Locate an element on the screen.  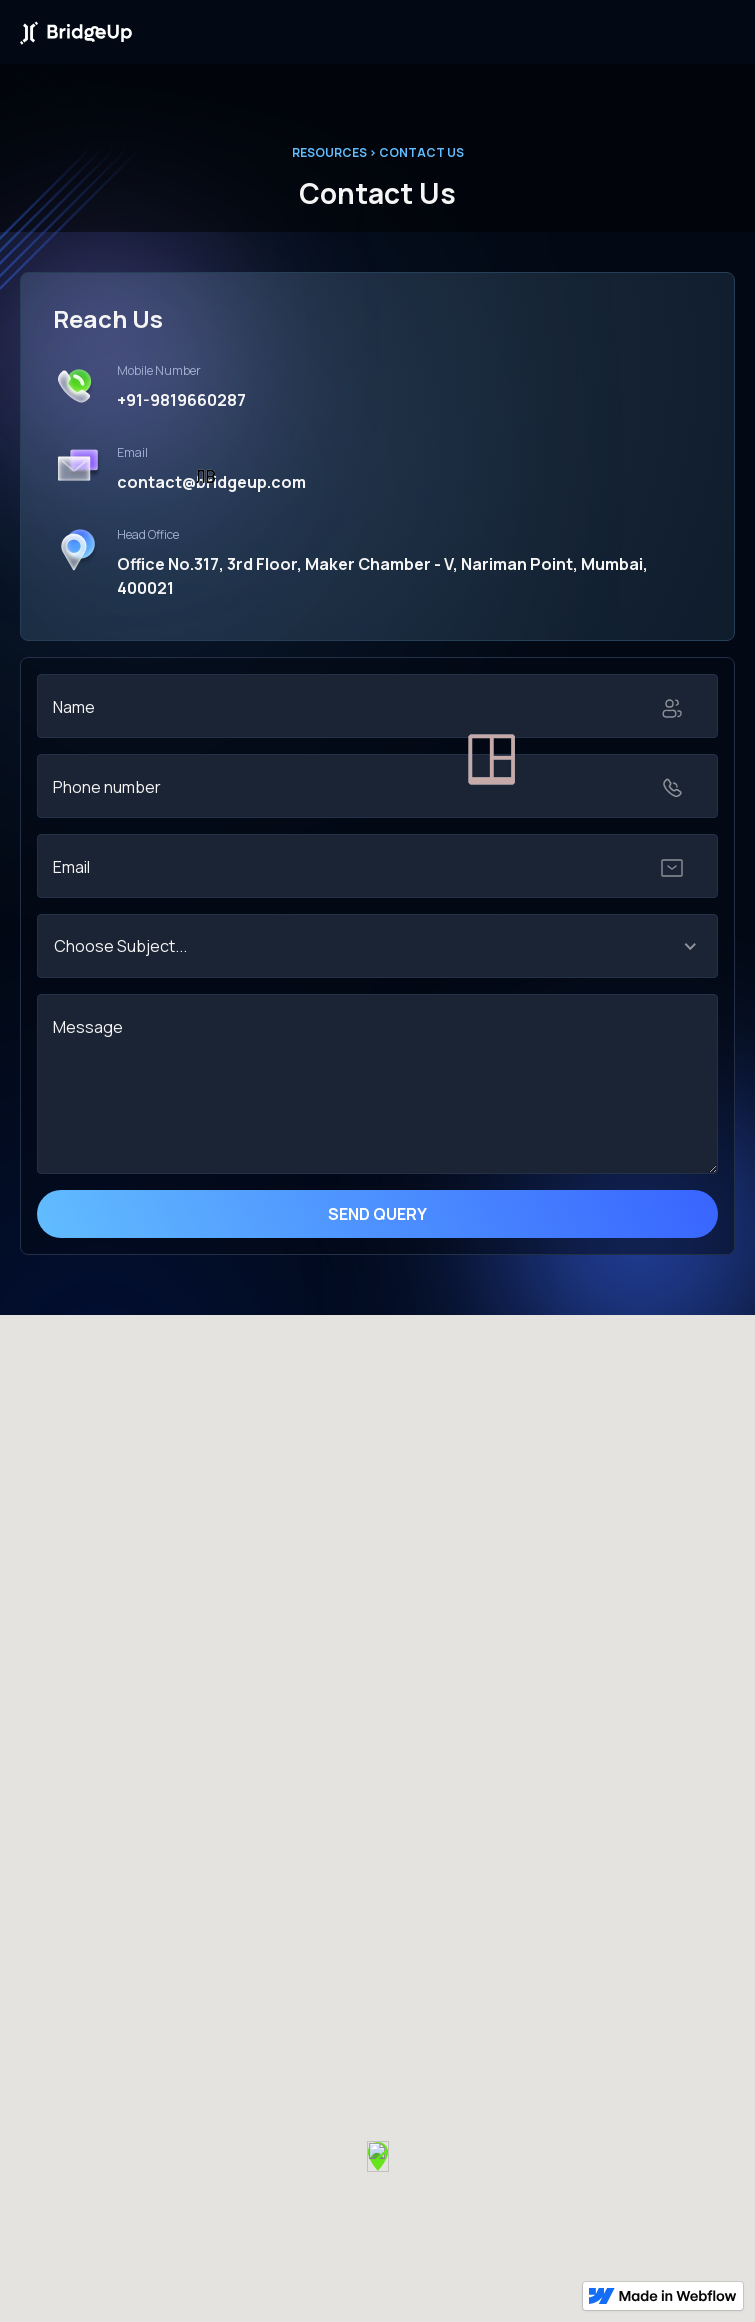
indicates Kyrgyzstani som currency is located at coordinates (205, 476).